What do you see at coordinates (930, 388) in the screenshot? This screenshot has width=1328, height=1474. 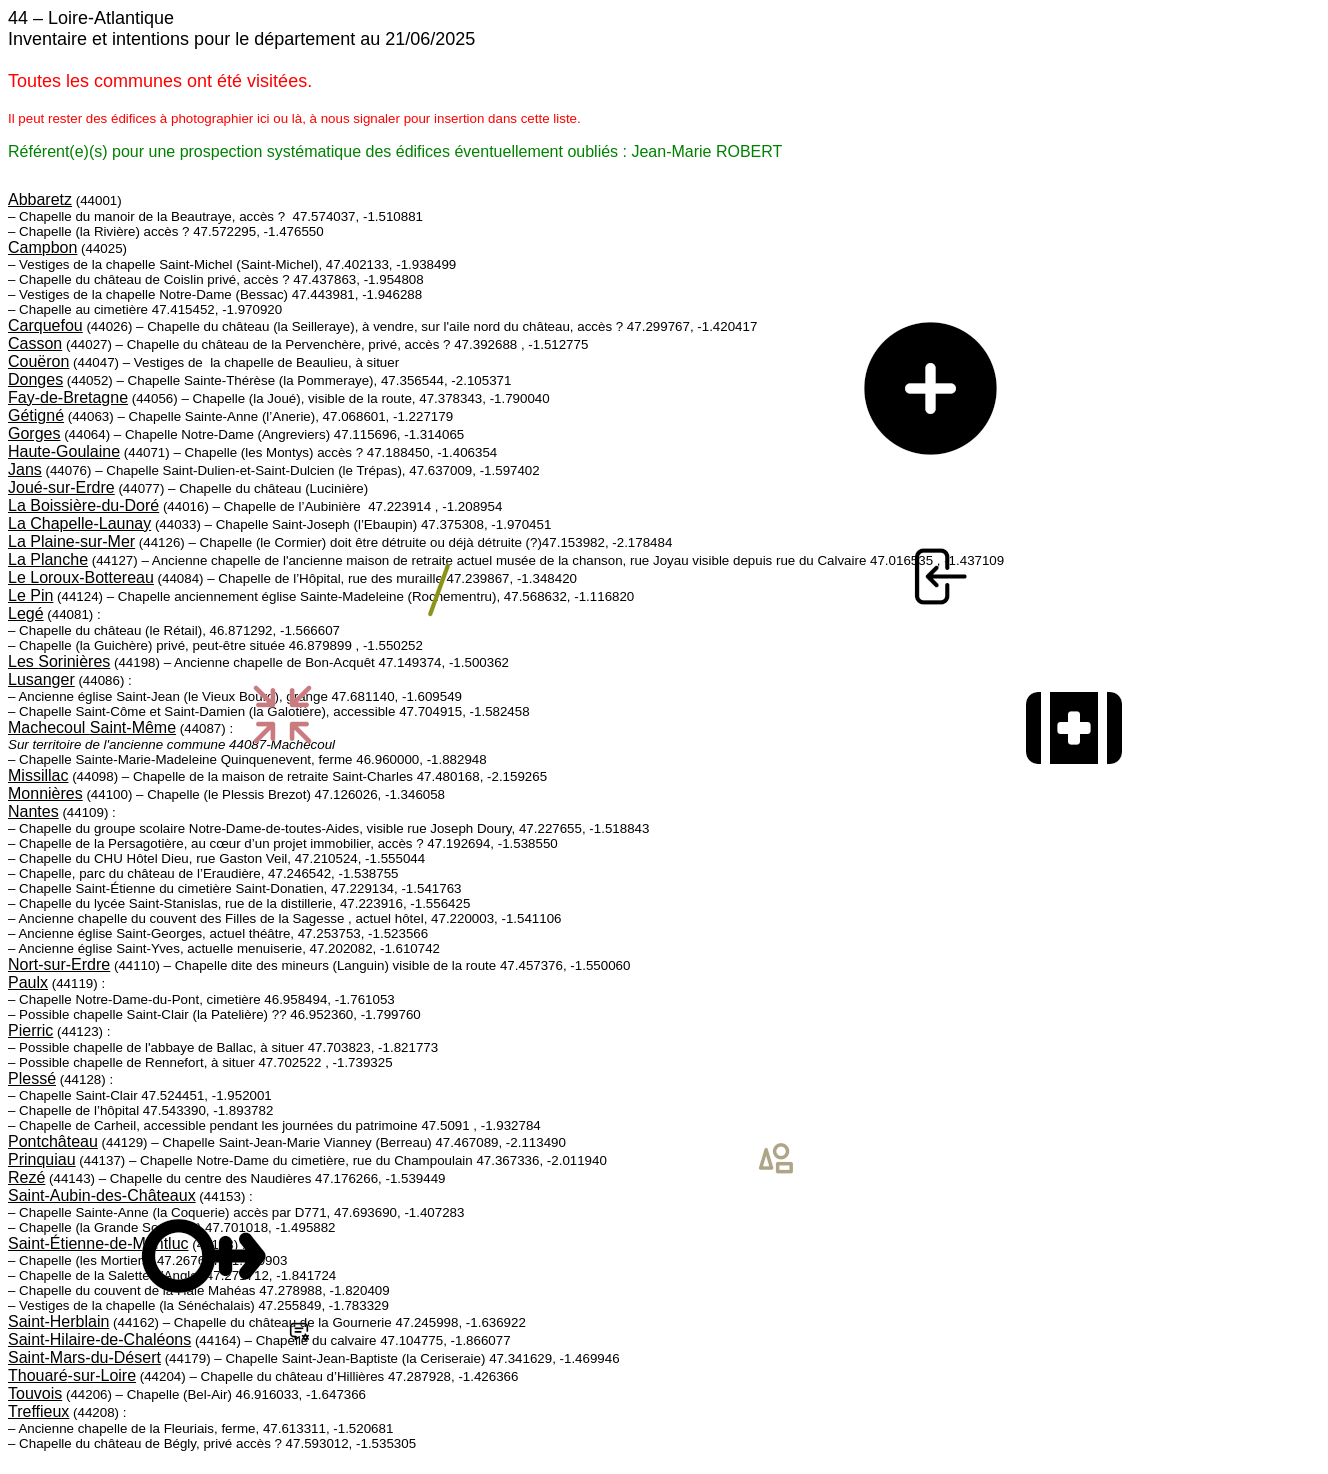 I see `add a new item` at bounding box center [930, 388].